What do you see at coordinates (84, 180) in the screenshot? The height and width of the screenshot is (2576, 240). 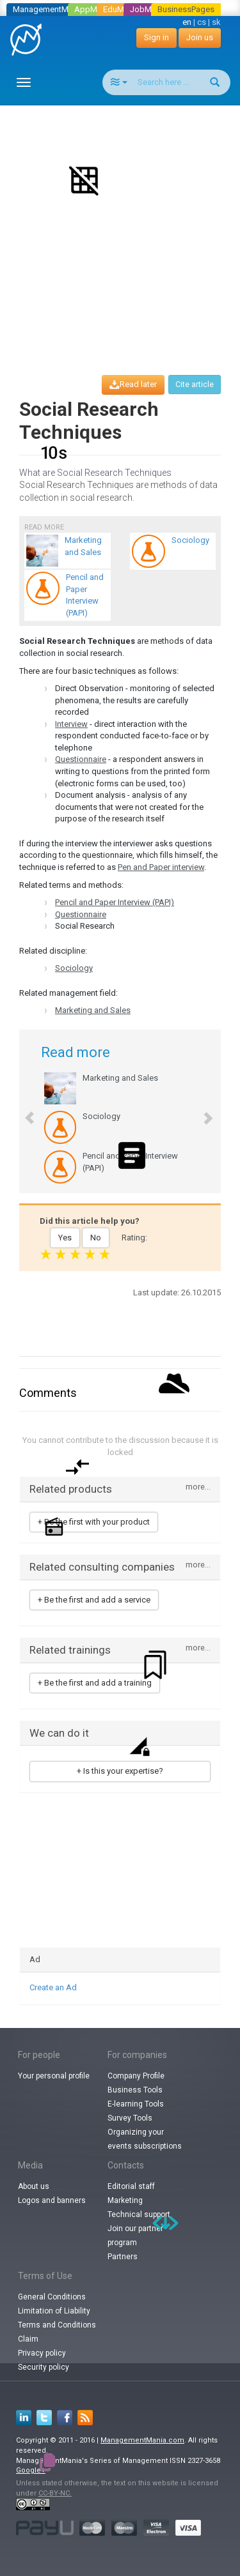 I see `disable grid view` at bounding box center [84, 180].